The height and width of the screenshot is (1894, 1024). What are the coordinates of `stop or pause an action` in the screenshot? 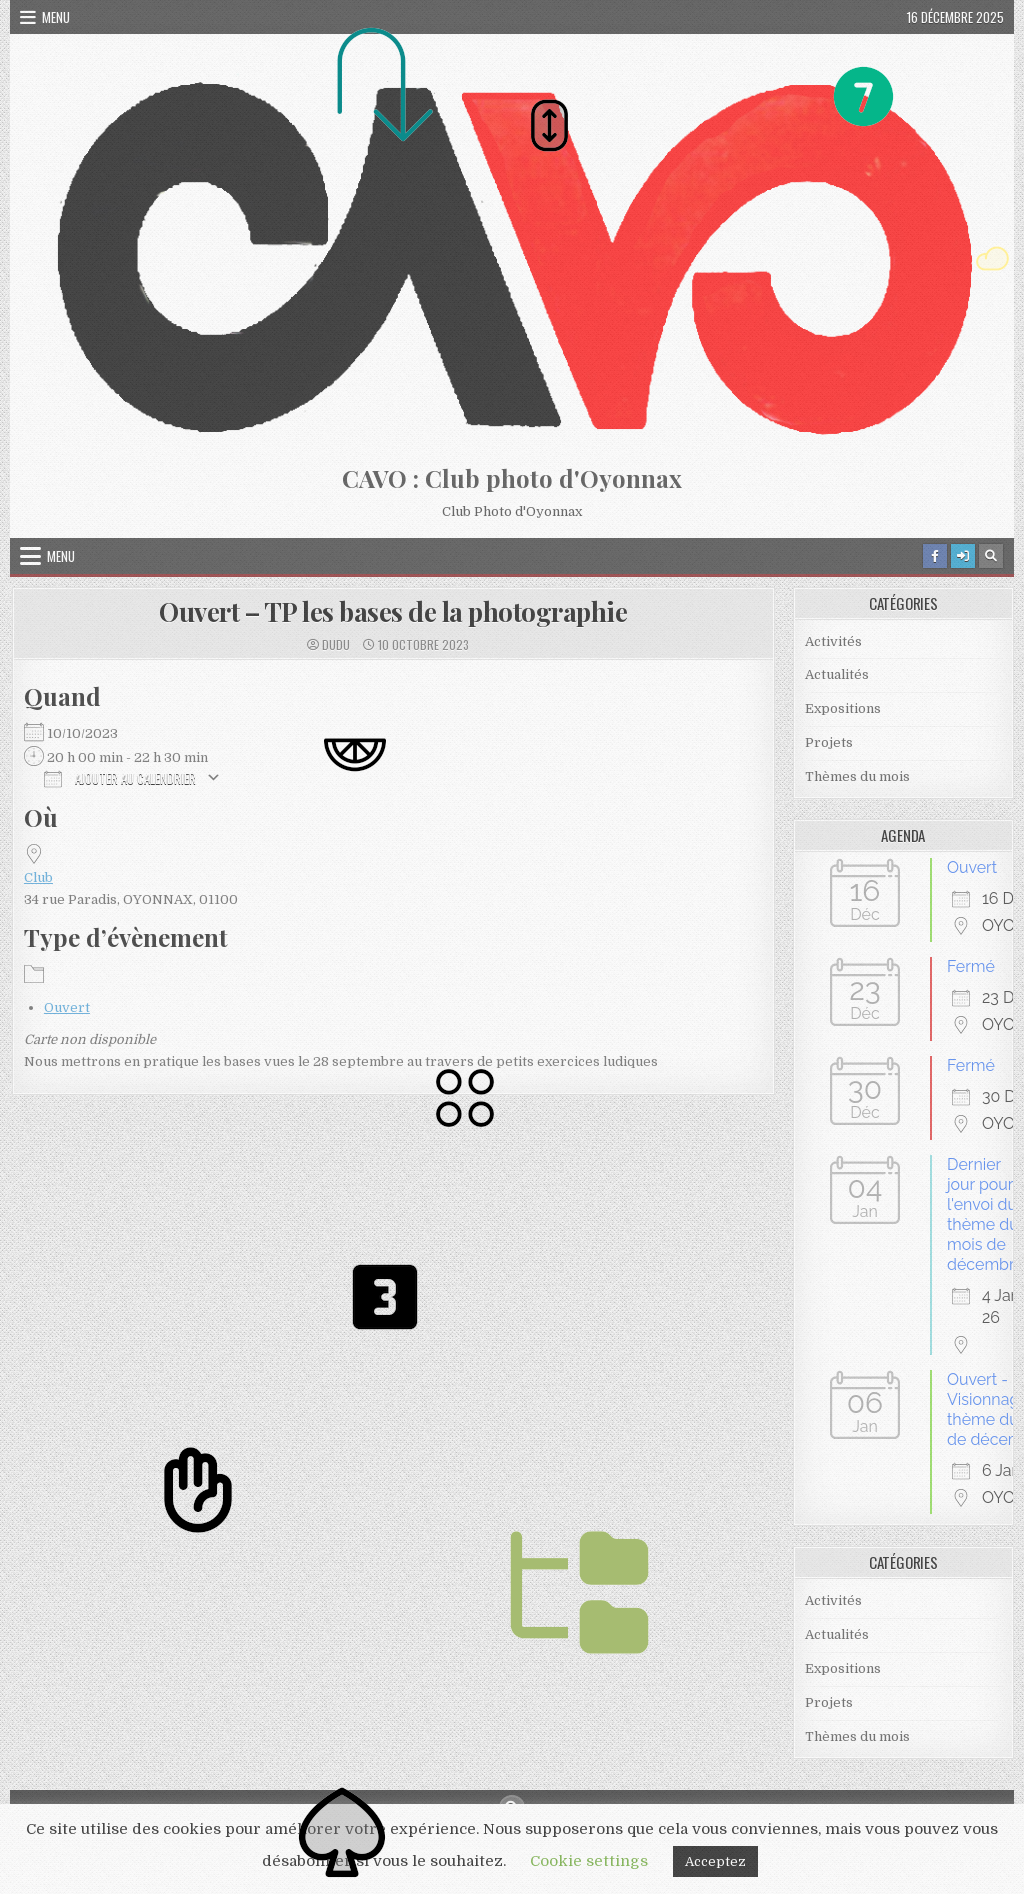 It's located at (198, 1490).